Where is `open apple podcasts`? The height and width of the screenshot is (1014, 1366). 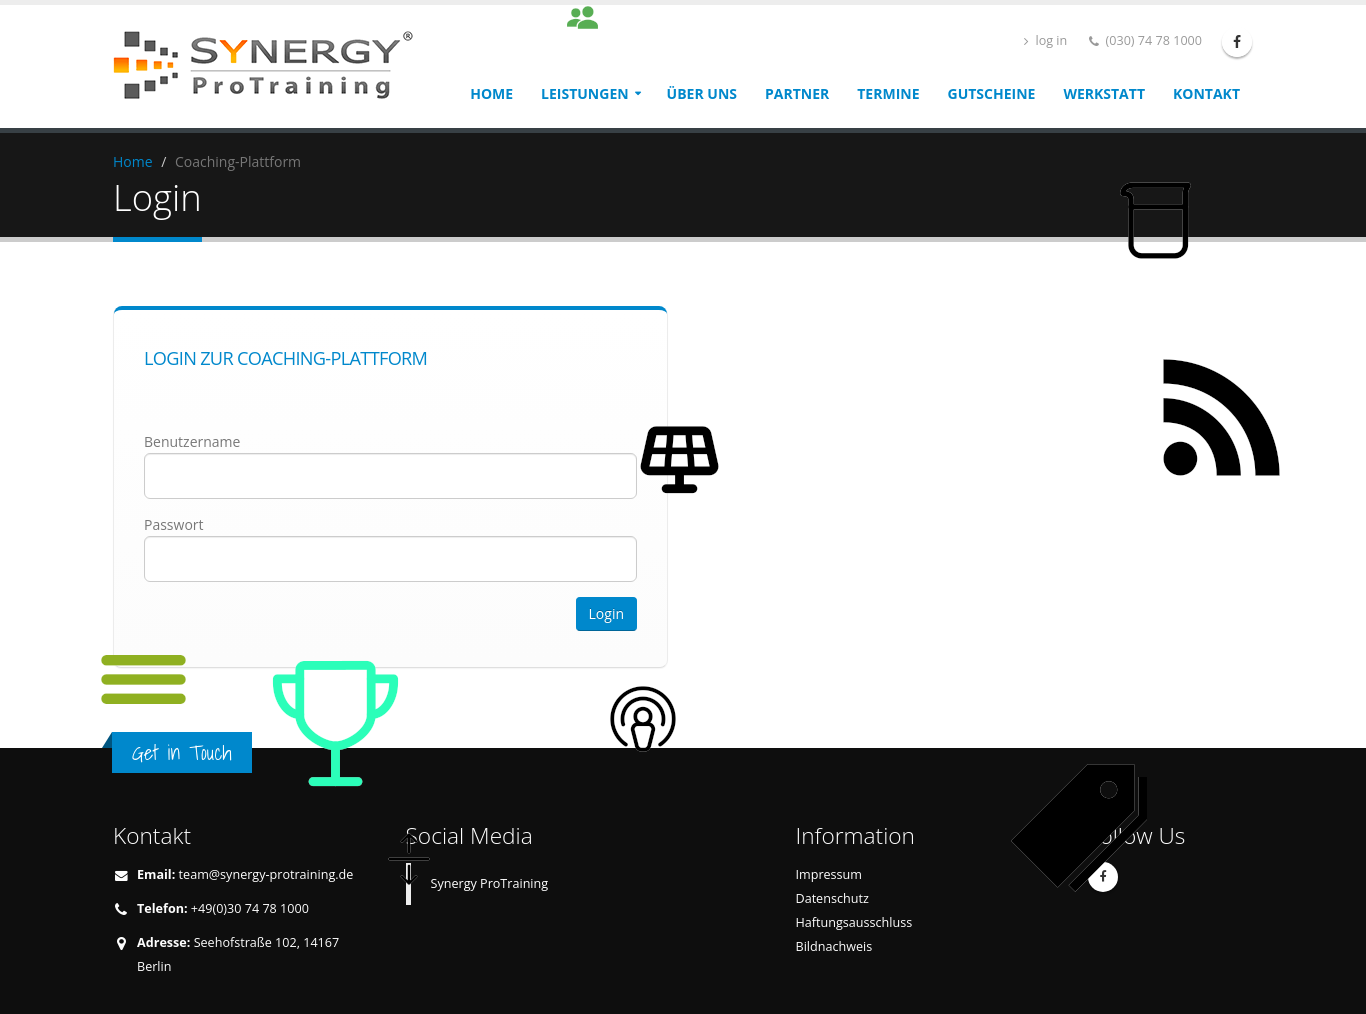
open apple podcasts is located at coordinates (643, 719).